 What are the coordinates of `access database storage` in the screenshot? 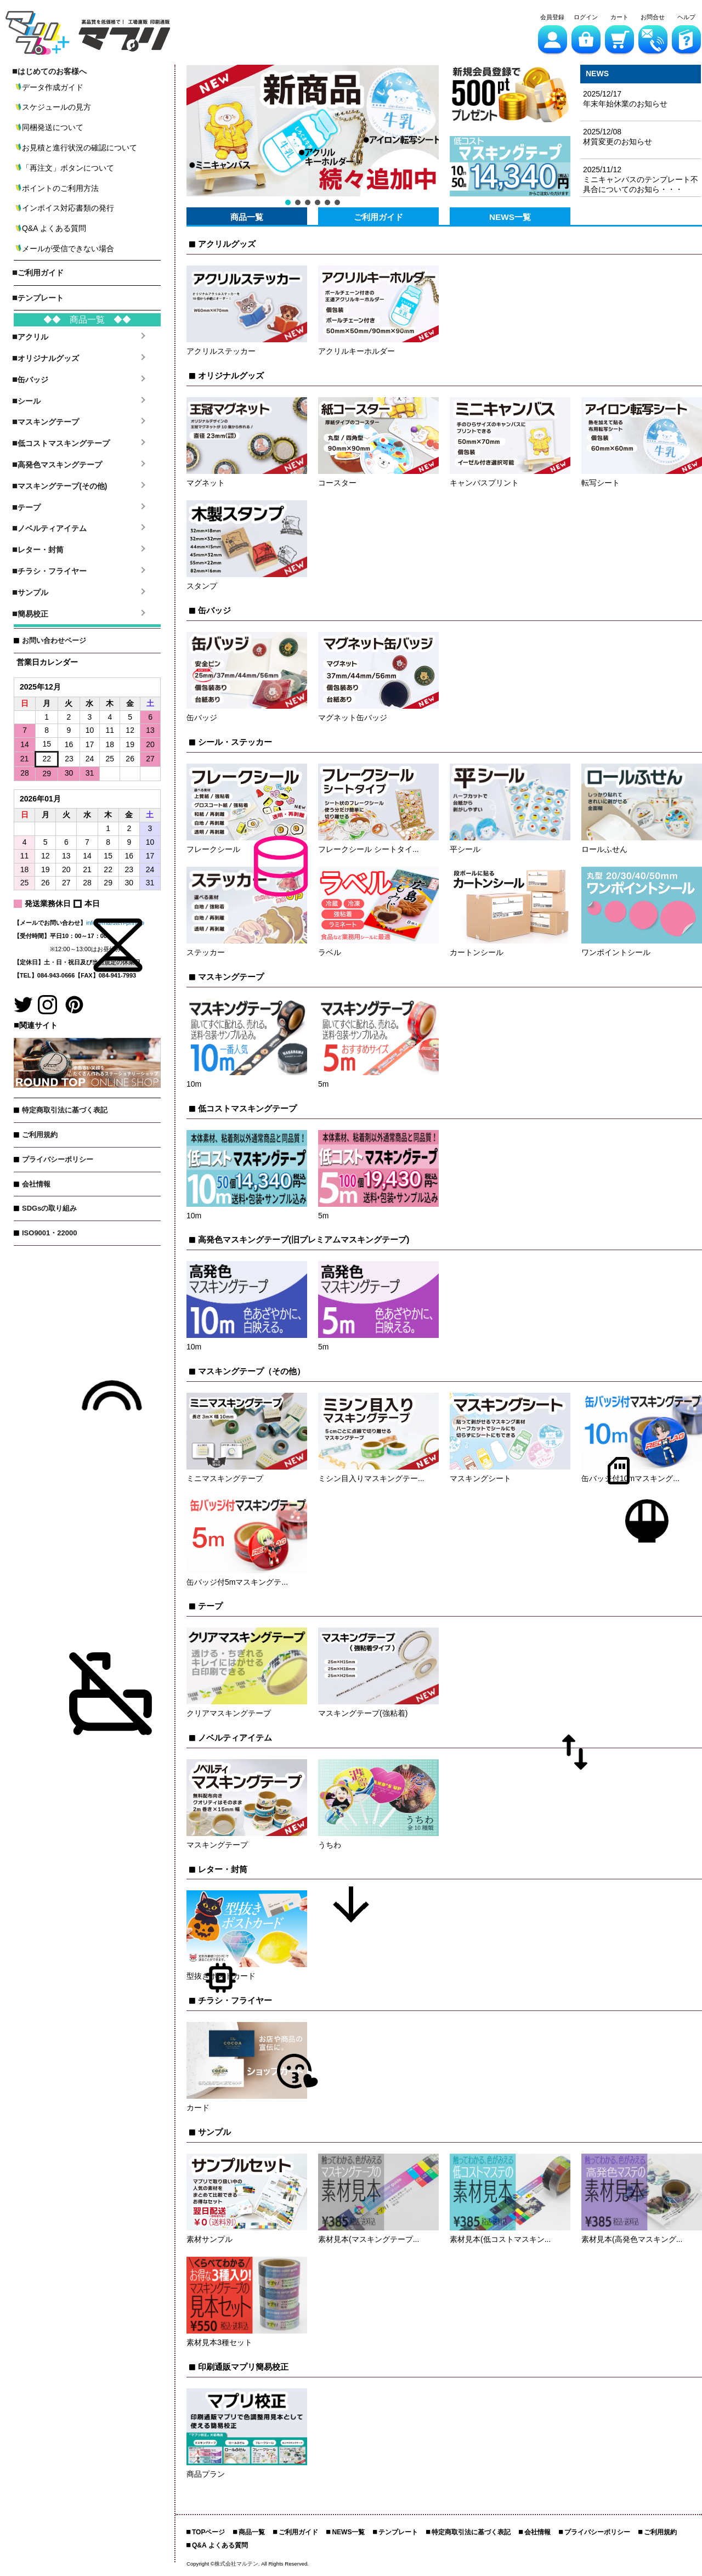 It's located at (281, 866).